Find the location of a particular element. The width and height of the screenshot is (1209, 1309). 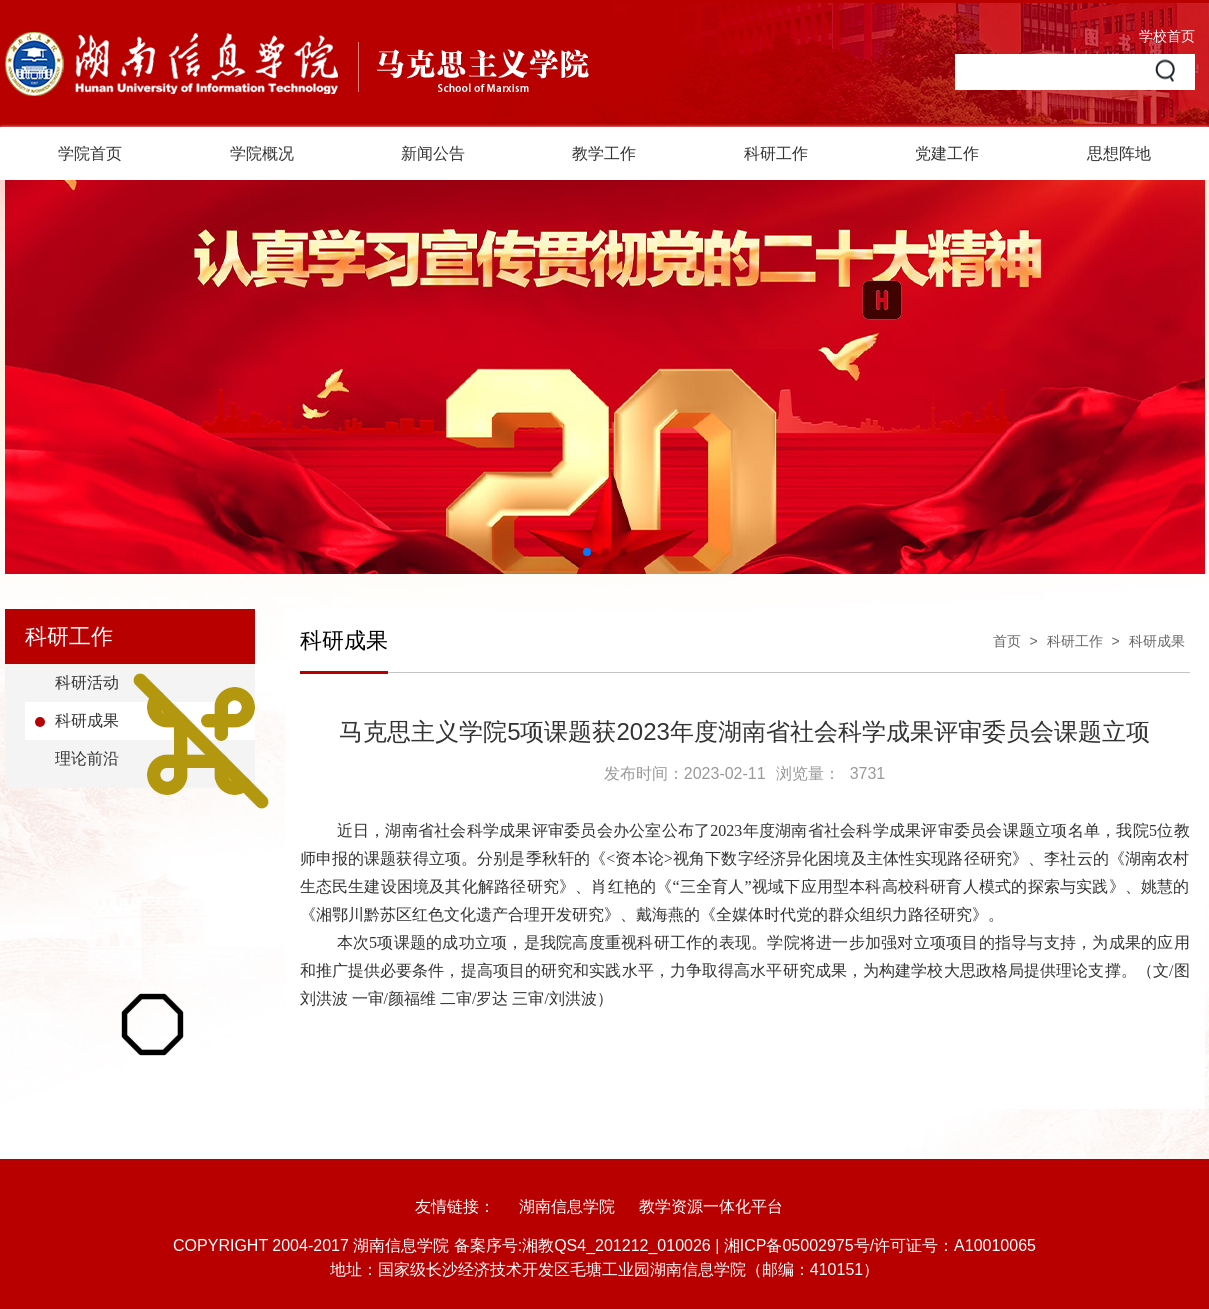

hospital or healthcare location marker is located at coordinates (882, 300).